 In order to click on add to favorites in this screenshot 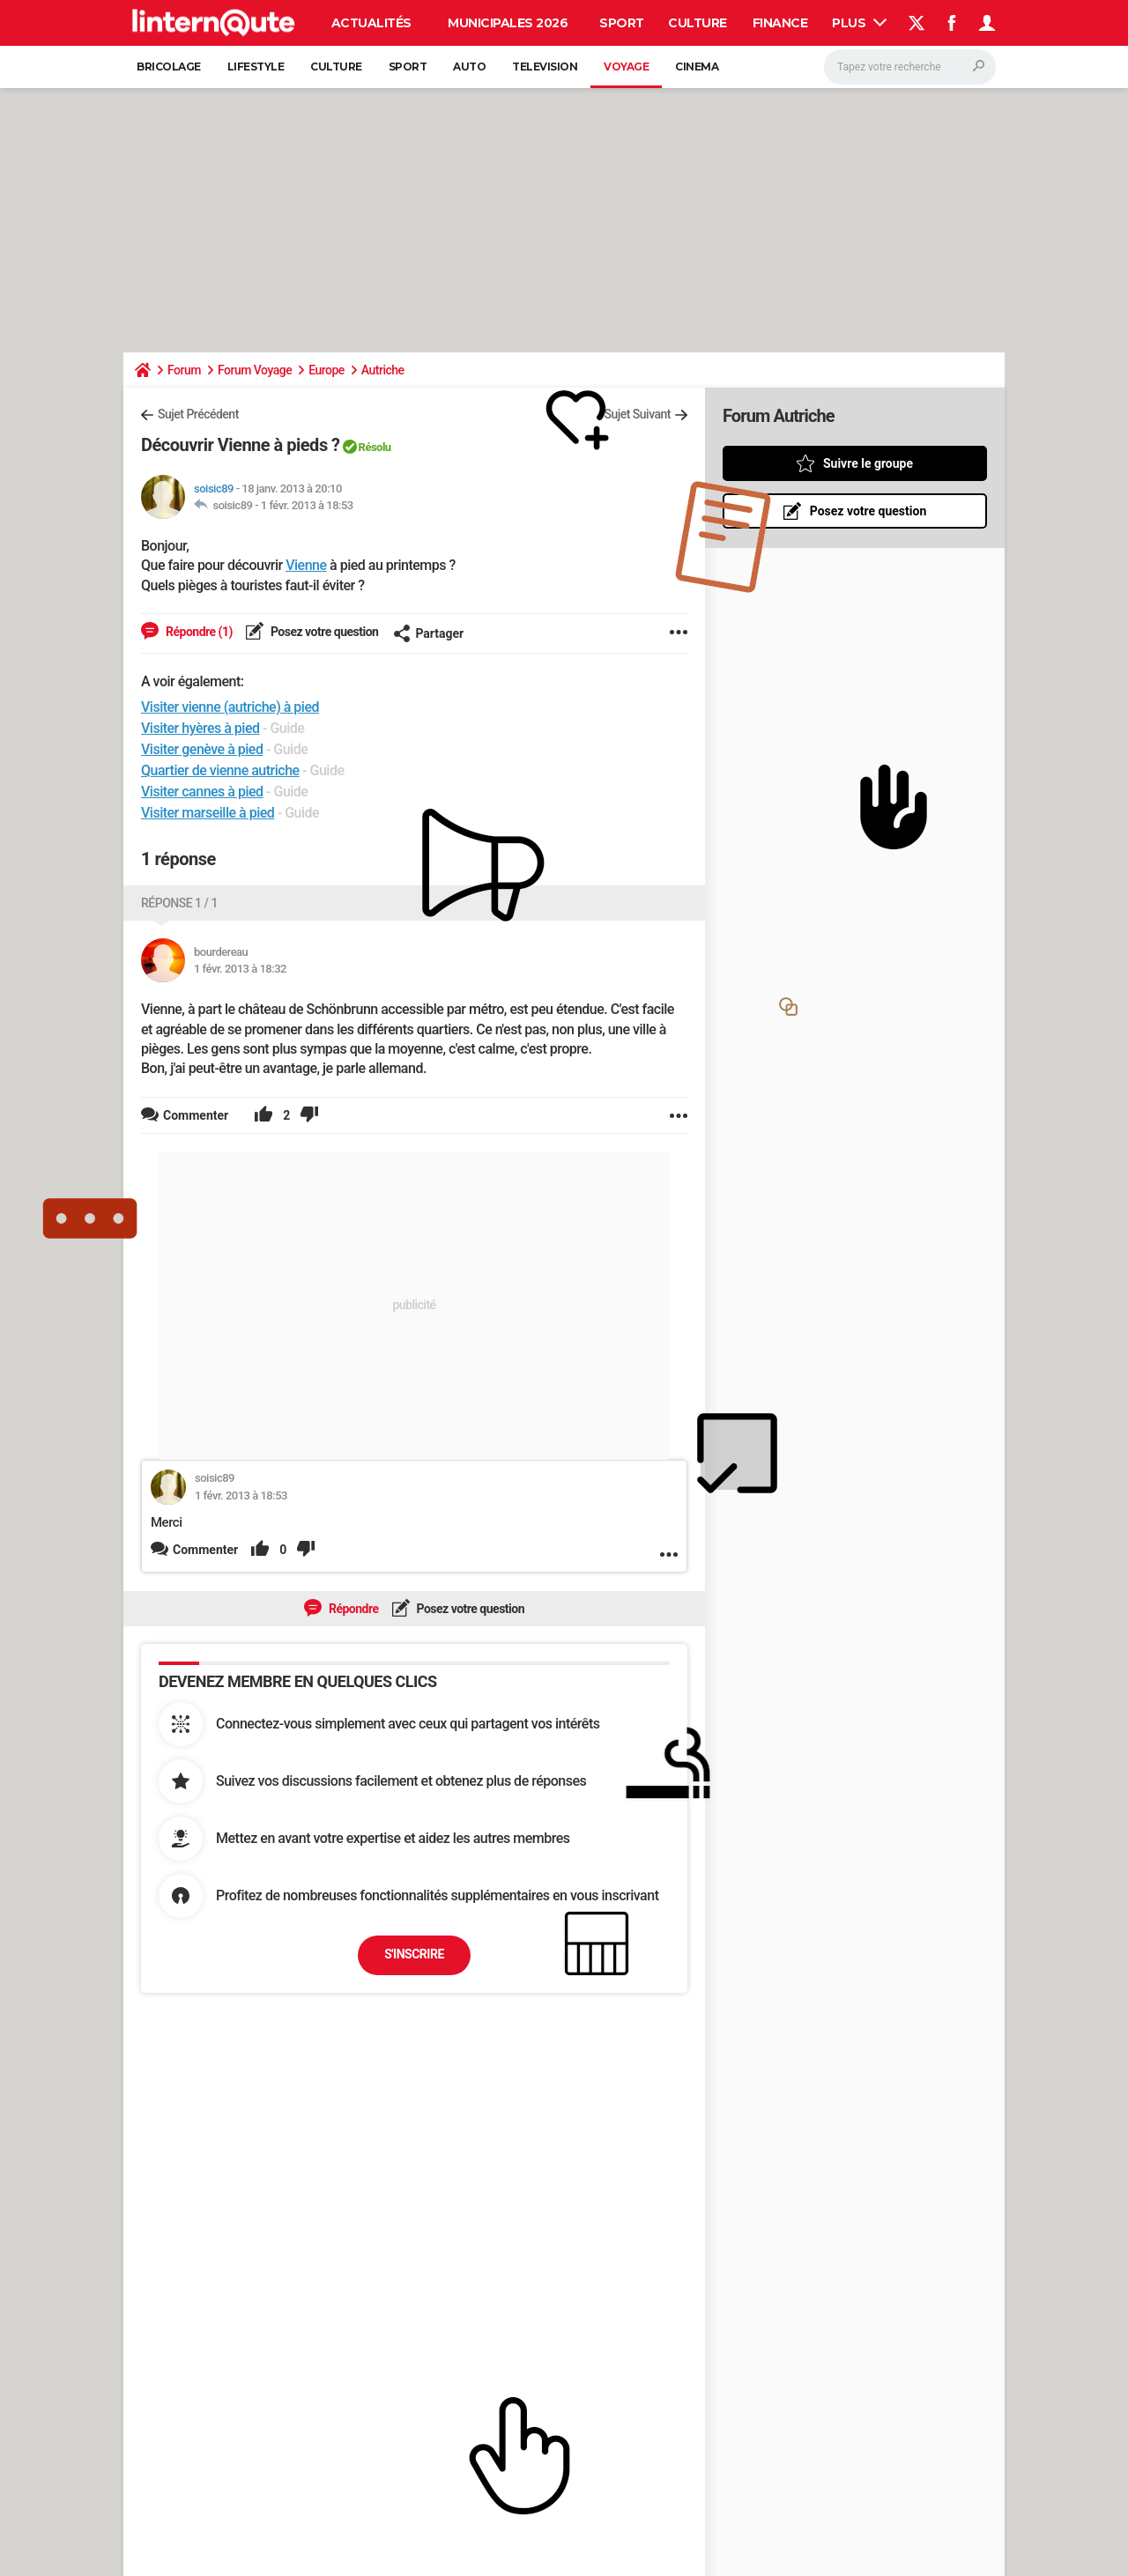, I will do `click(575, 417)`.